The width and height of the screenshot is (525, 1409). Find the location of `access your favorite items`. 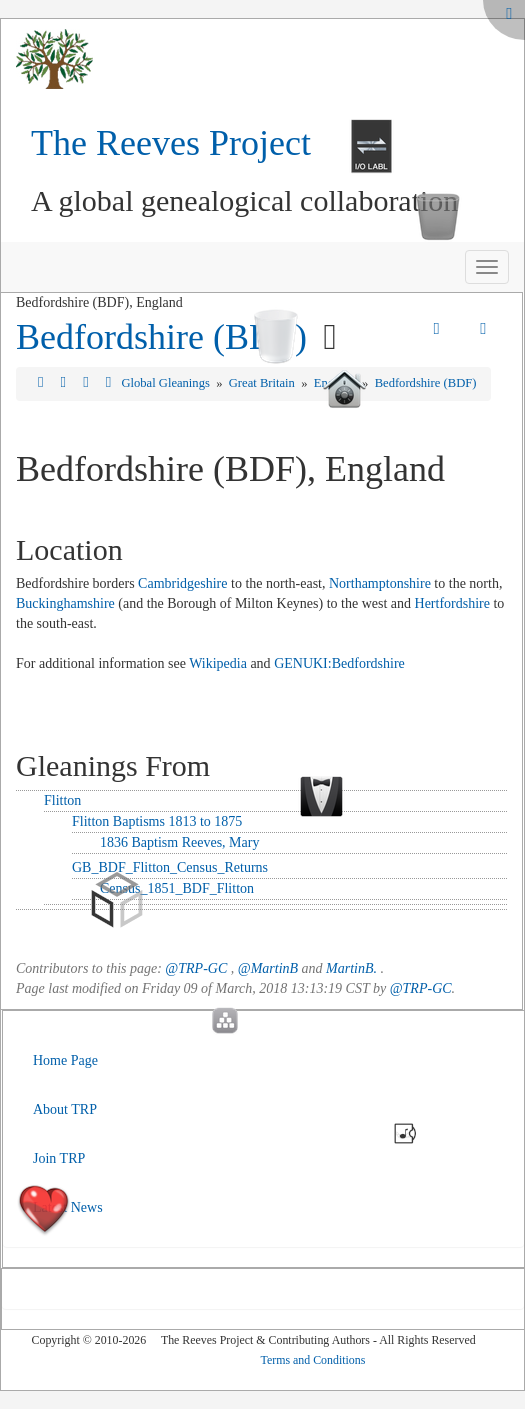

access your favorite items is located at coordinates (46, 1210).